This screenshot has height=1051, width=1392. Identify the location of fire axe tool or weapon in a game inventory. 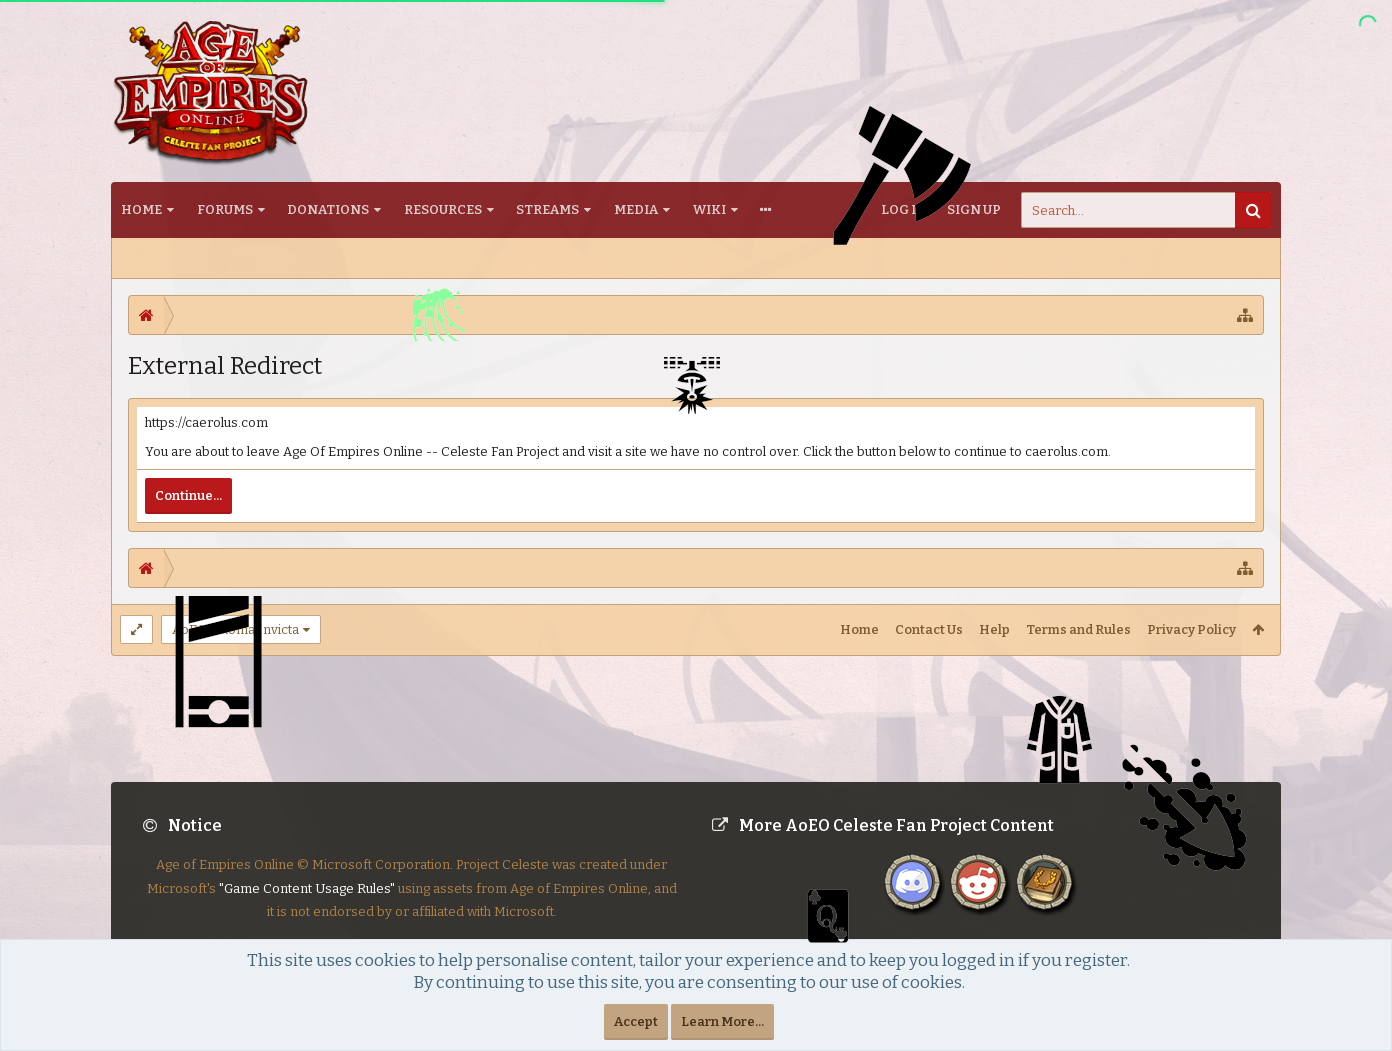
(902, 175).